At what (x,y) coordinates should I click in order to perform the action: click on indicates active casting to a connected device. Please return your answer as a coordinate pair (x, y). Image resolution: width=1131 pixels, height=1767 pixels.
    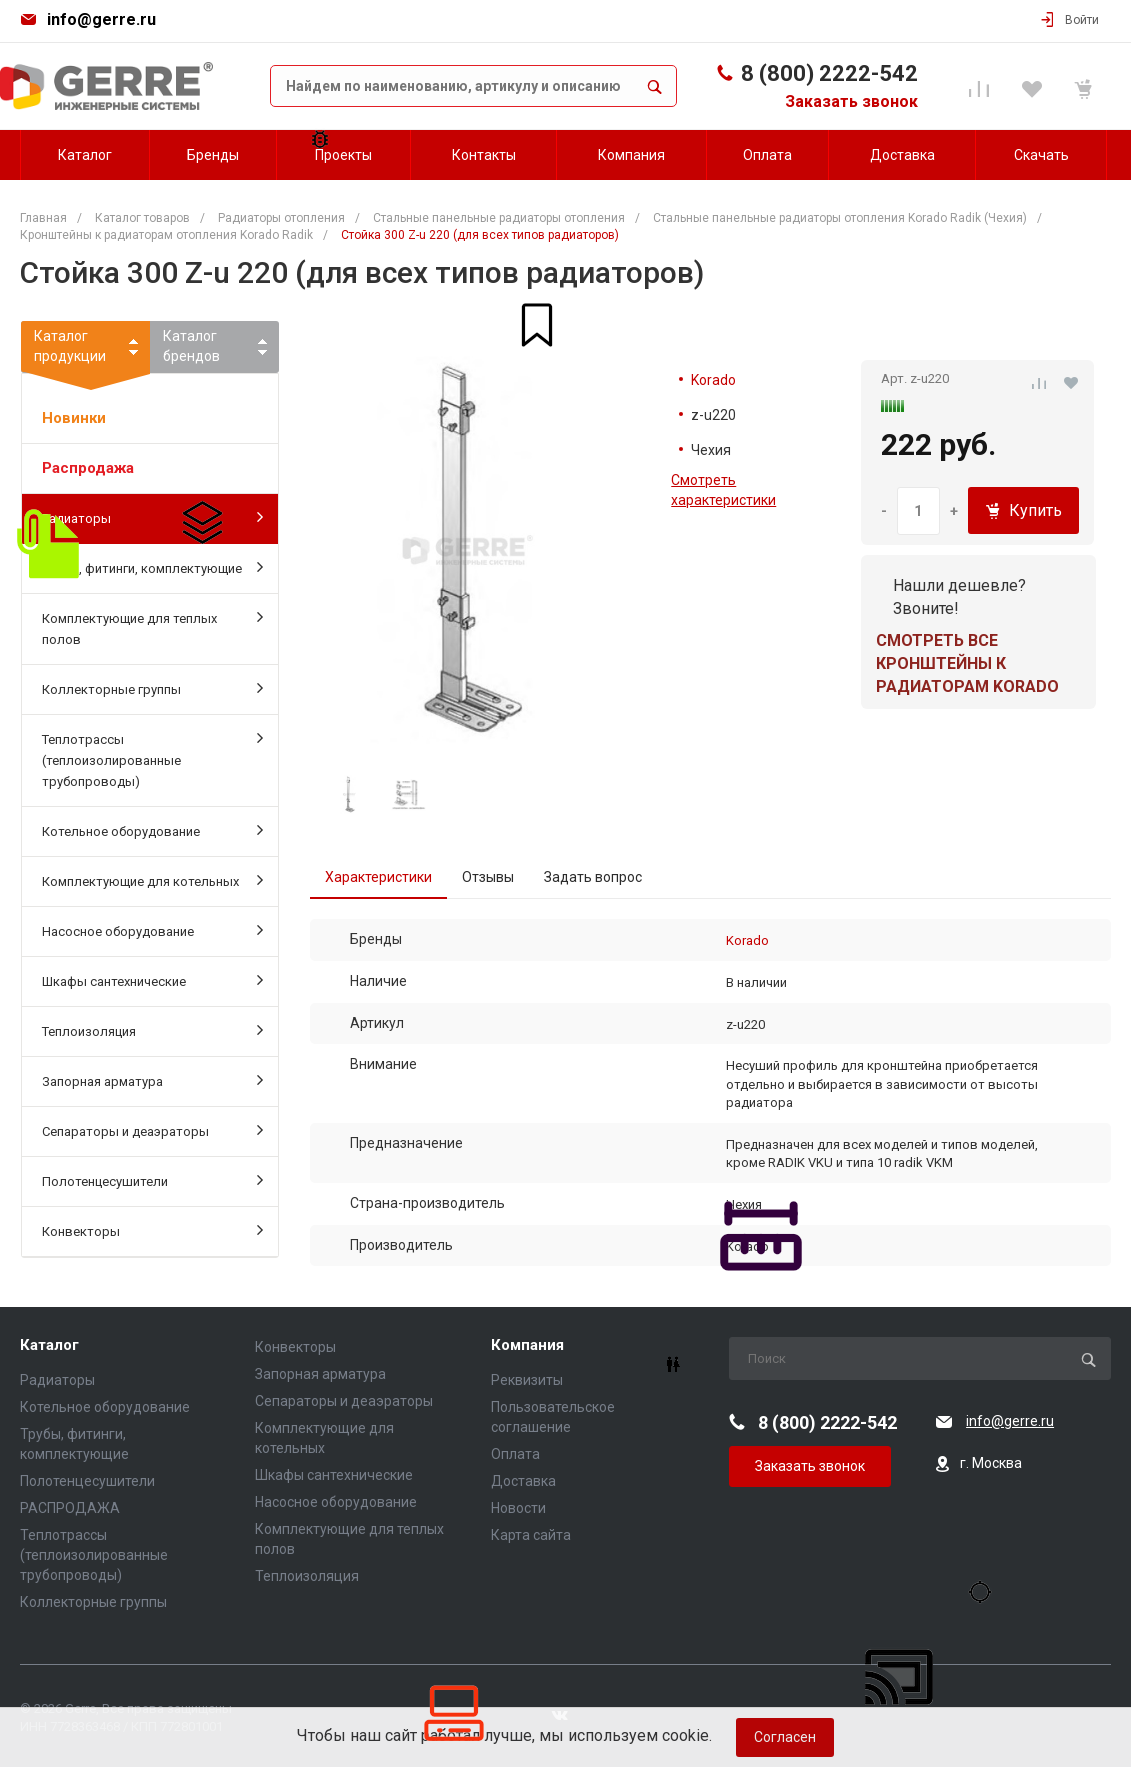
    Looking at the image, I should click on (899, 1677).